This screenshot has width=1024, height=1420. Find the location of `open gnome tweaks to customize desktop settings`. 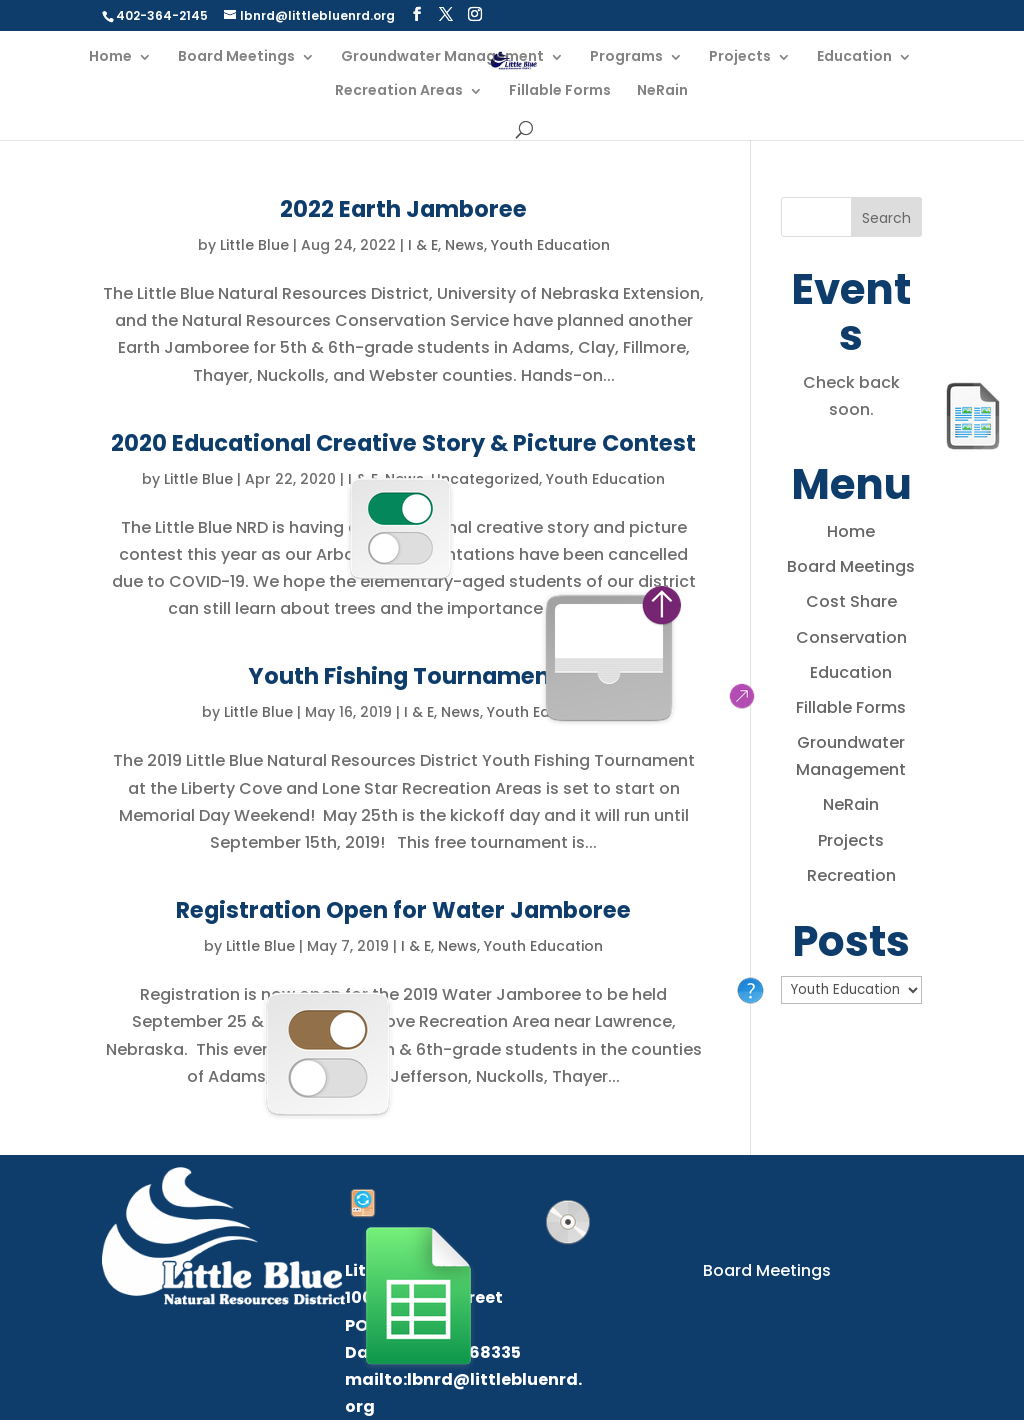

open gnome tweaks to customize desktop settings is located at coordinates (400, 528).